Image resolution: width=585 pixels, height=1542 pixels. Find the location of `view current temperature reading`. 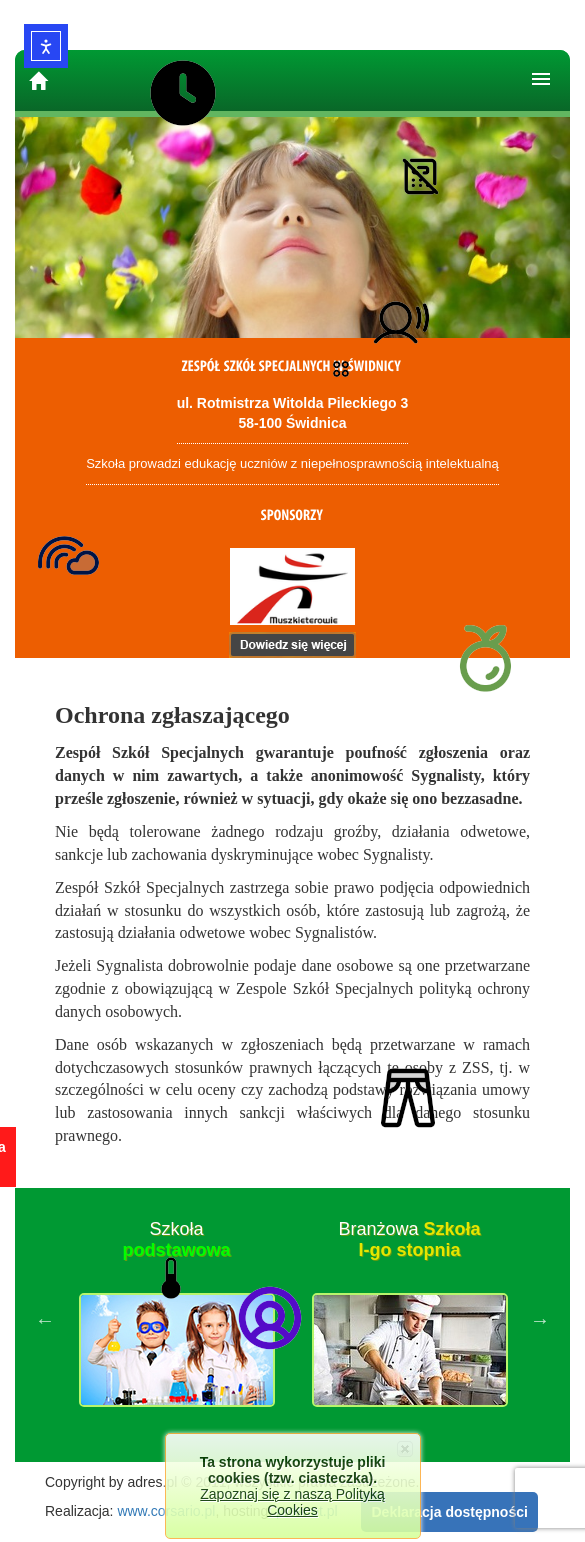

view current temperature reading is located at coordinates (171, 1278).